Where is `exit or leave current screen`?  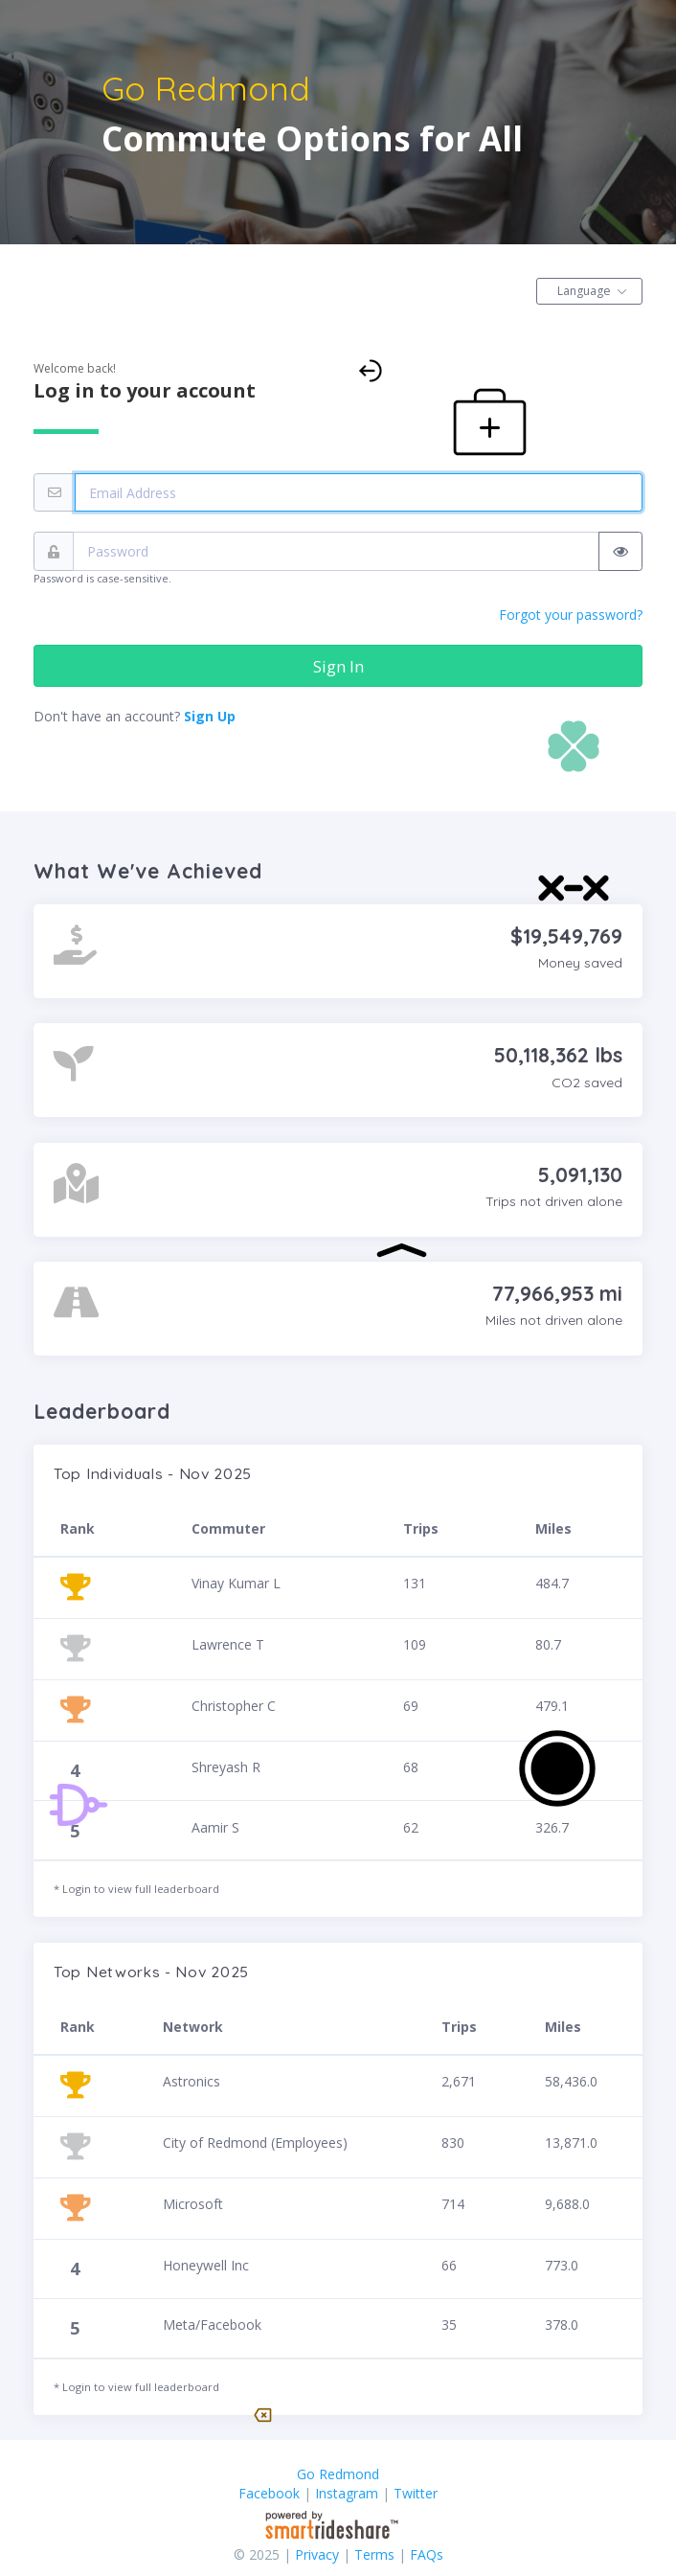 exit or leave current screen is located at coordinates (371, 371).